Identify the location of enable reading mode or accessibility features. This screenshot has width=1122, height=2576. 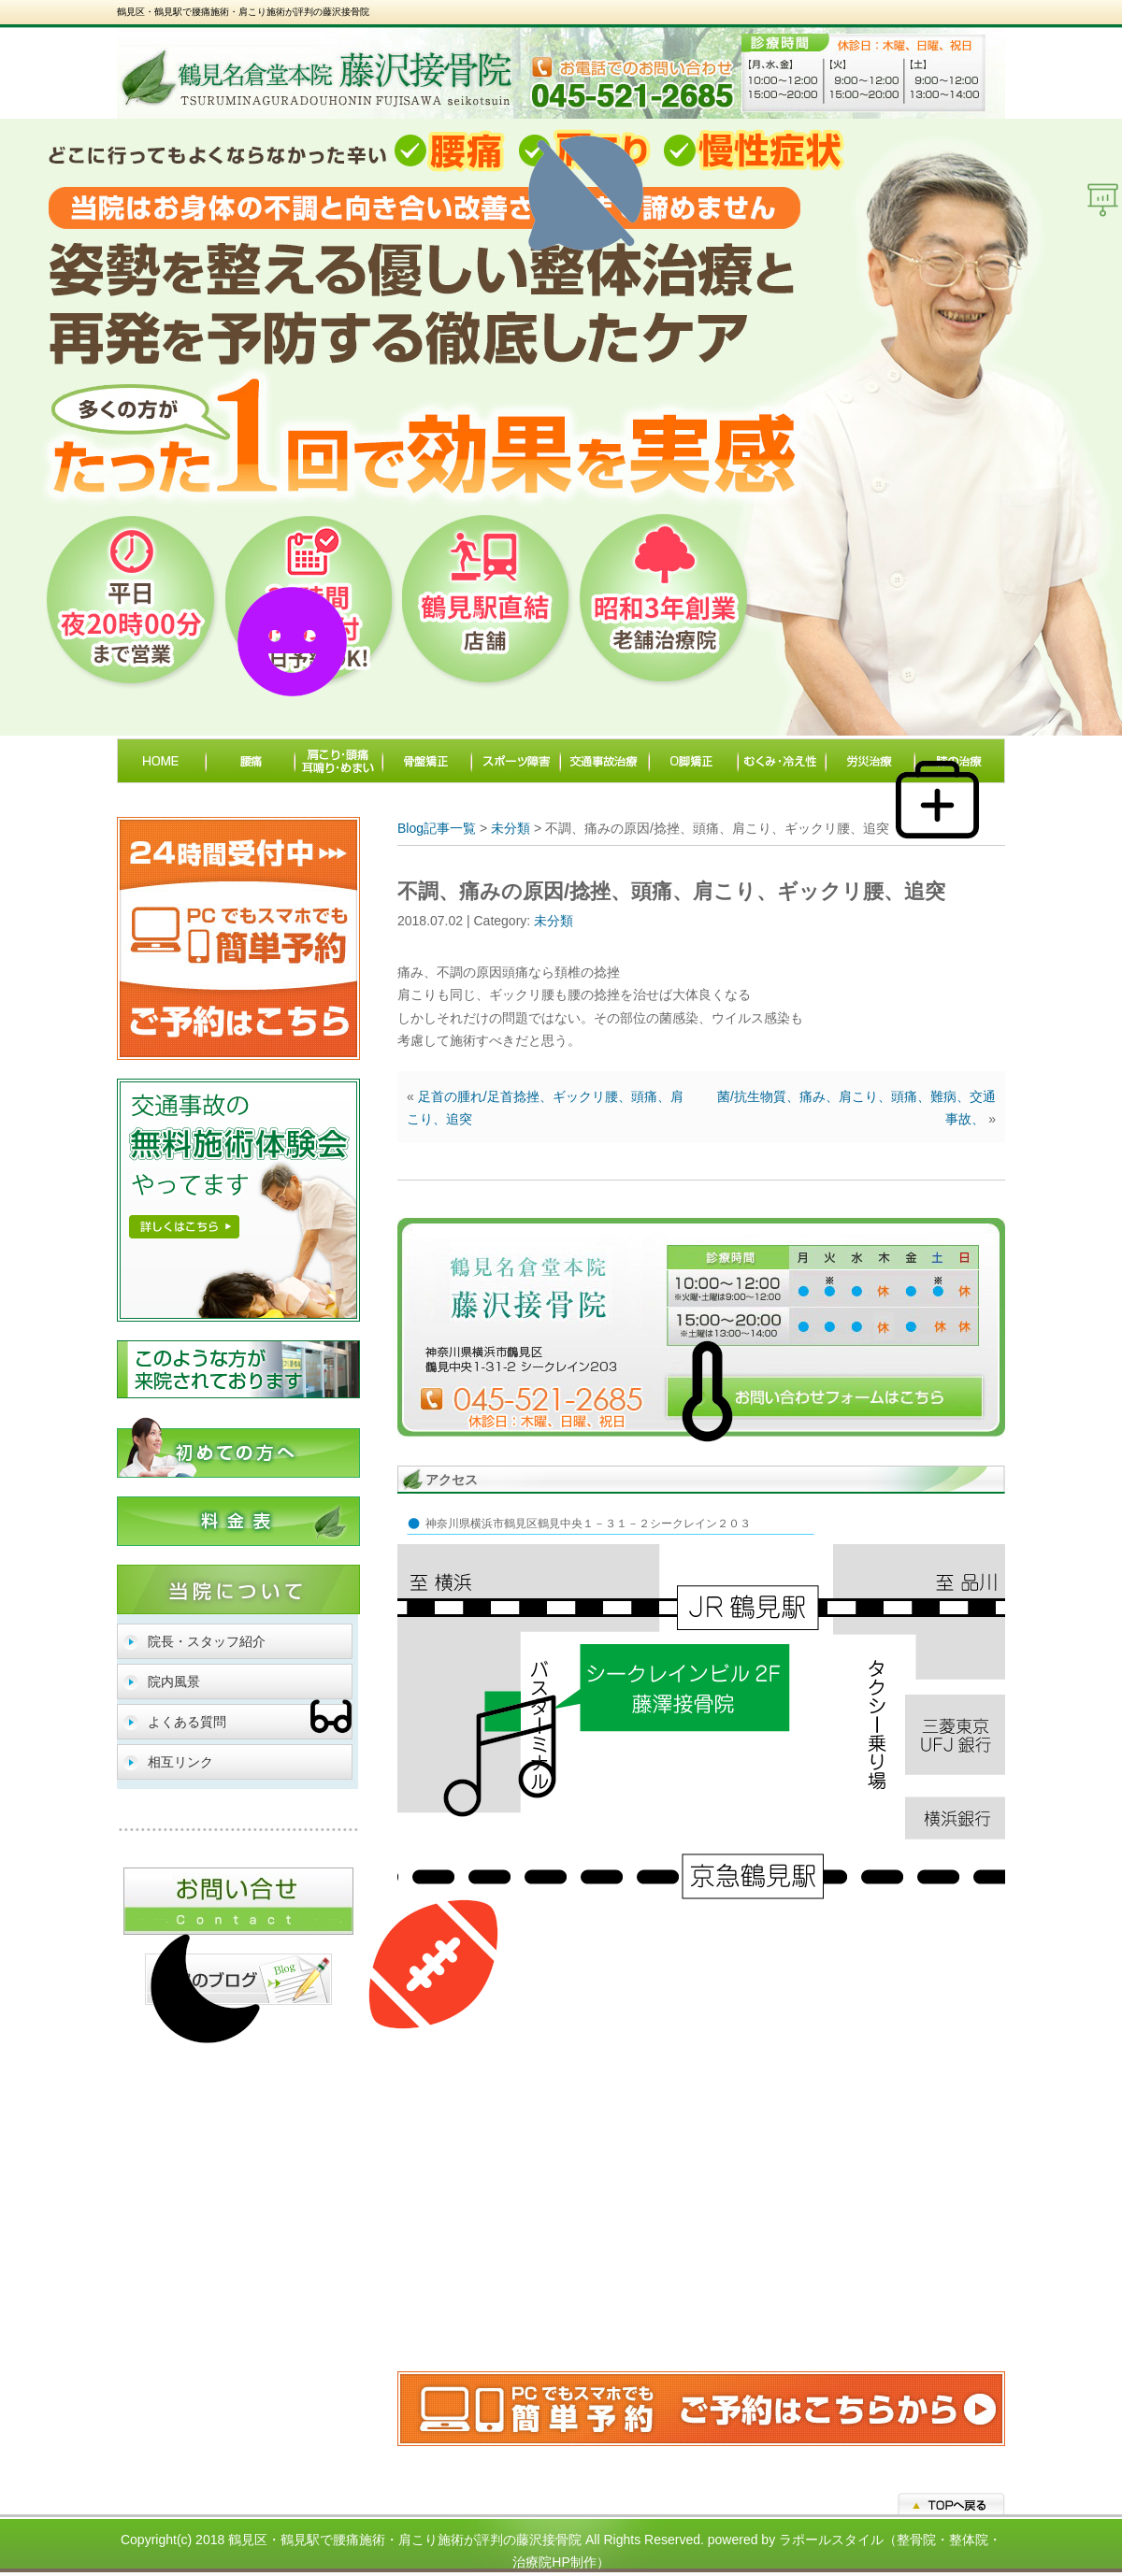
(331, 1717).